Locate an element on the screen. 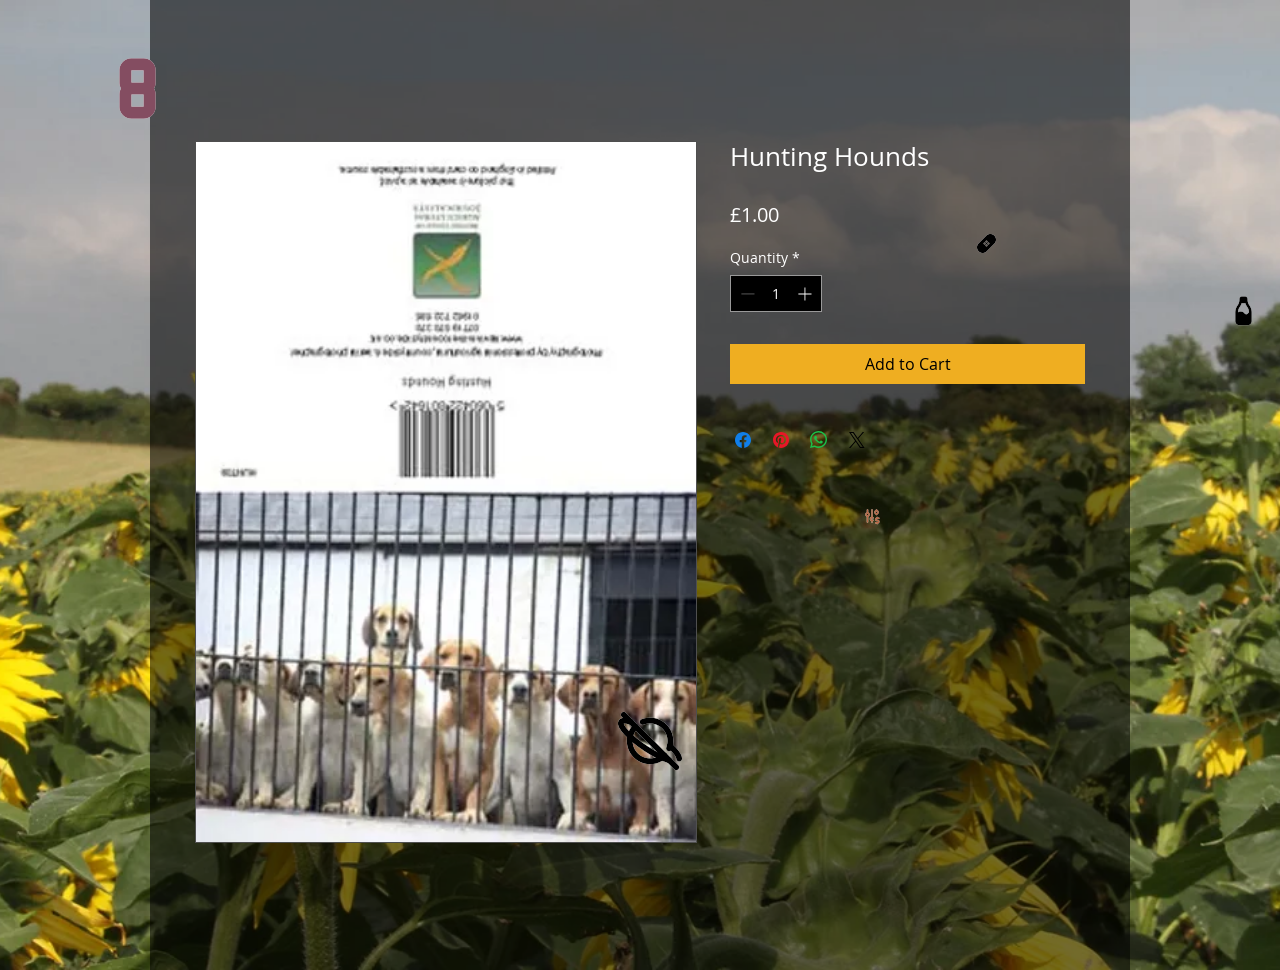  adjust pricing or cost settings is located at coordinates (872, 516).